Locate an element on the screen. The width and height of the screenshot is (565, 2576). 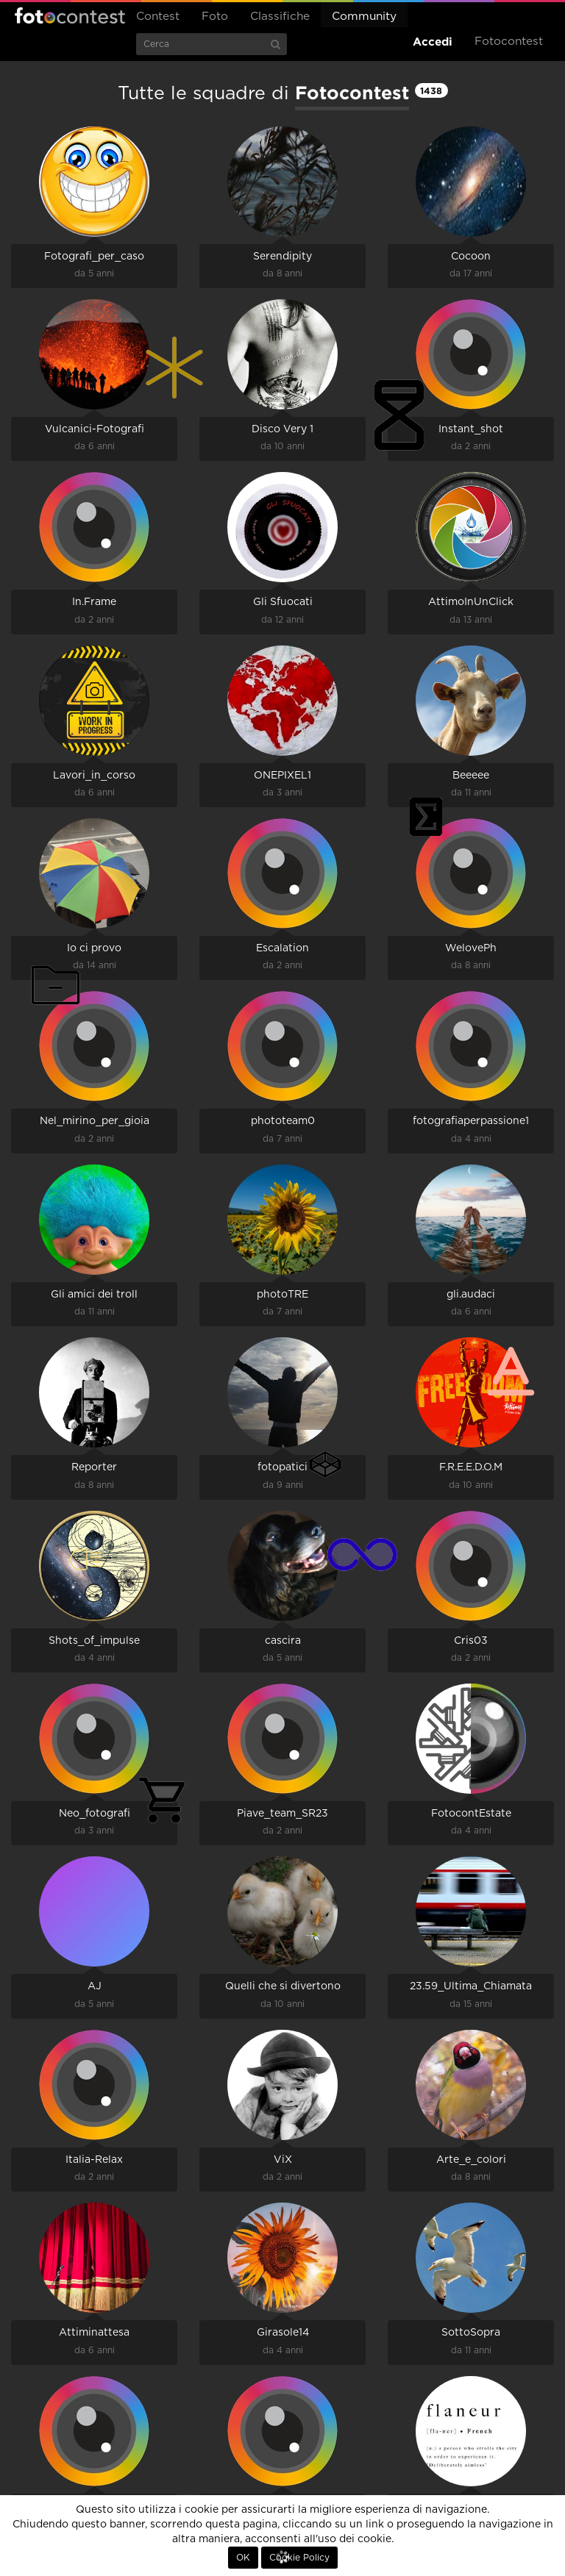
apply underline formatting to text is located at coordinates (511, 1372).